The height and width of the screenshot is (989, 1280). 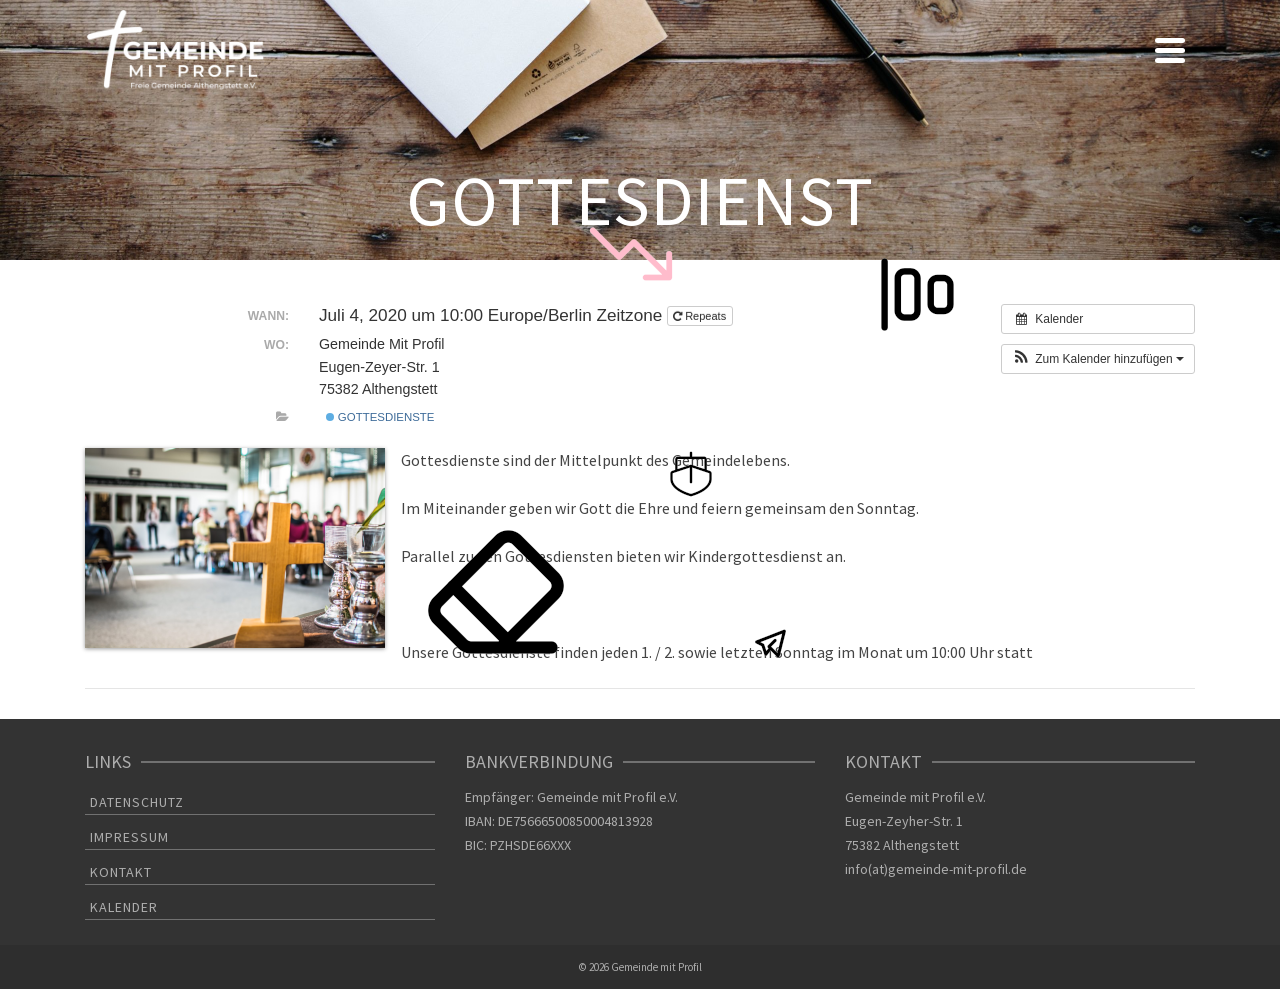 I want to click on access boat or marine transportation options, so click(x=691, y=474).